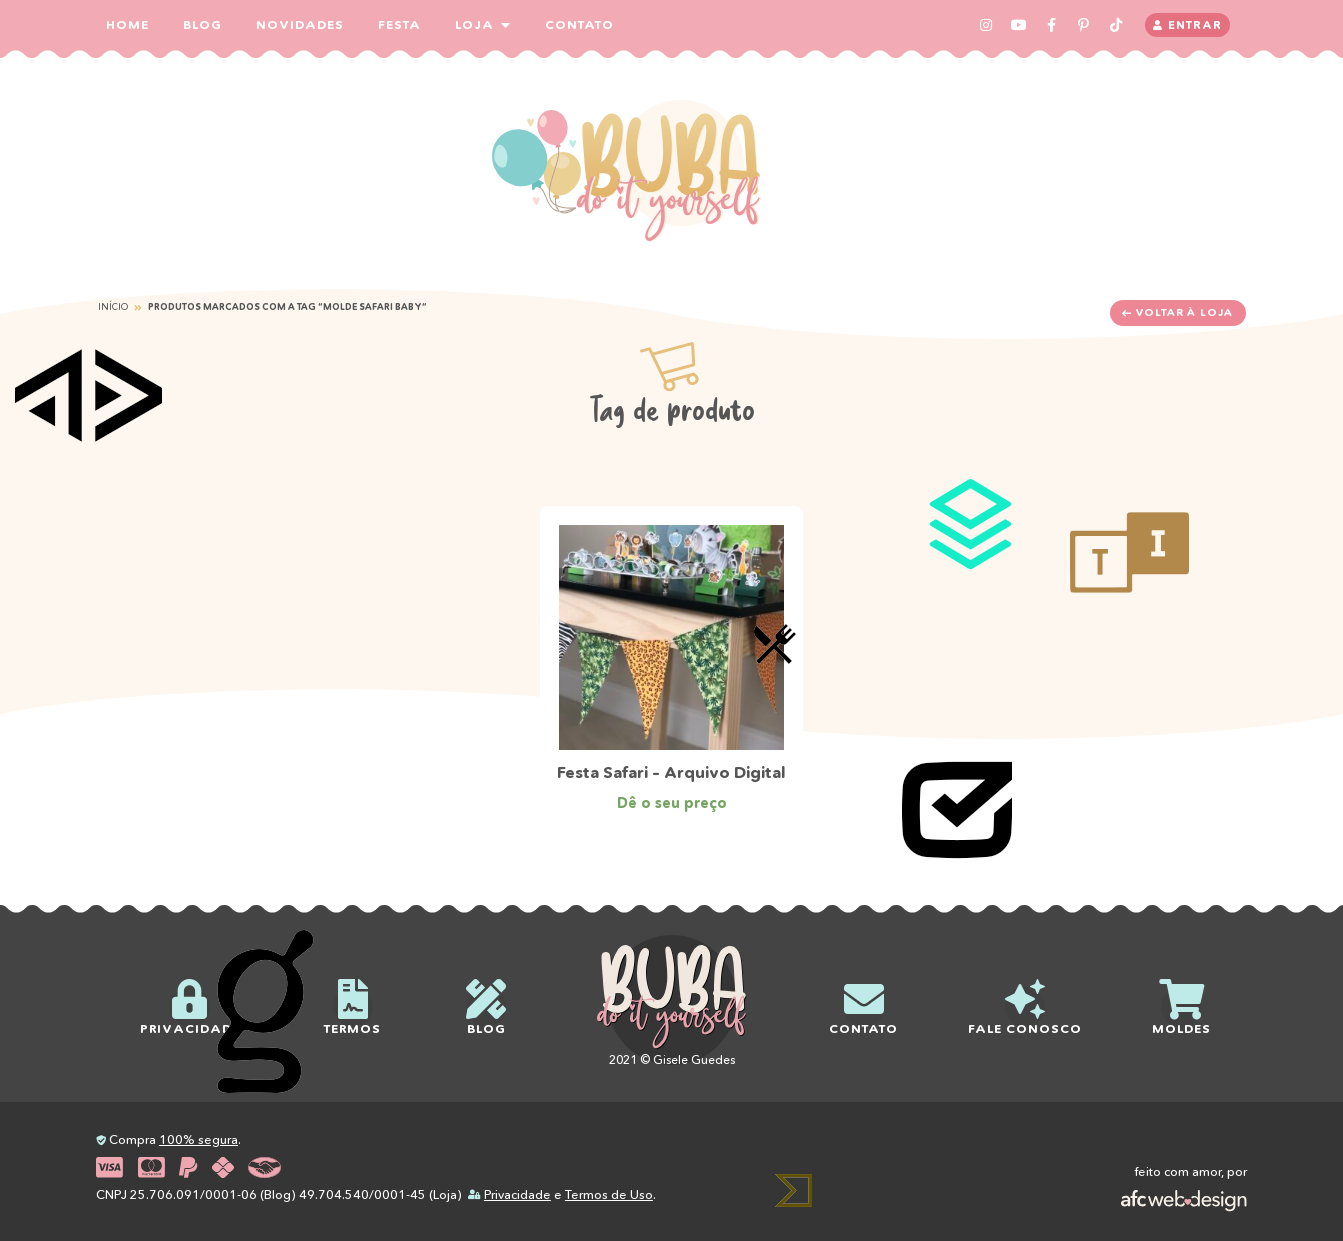  Describe the element at coordinates (265, 1011) in the screenshot. I see `open Goodreads app` at that location.